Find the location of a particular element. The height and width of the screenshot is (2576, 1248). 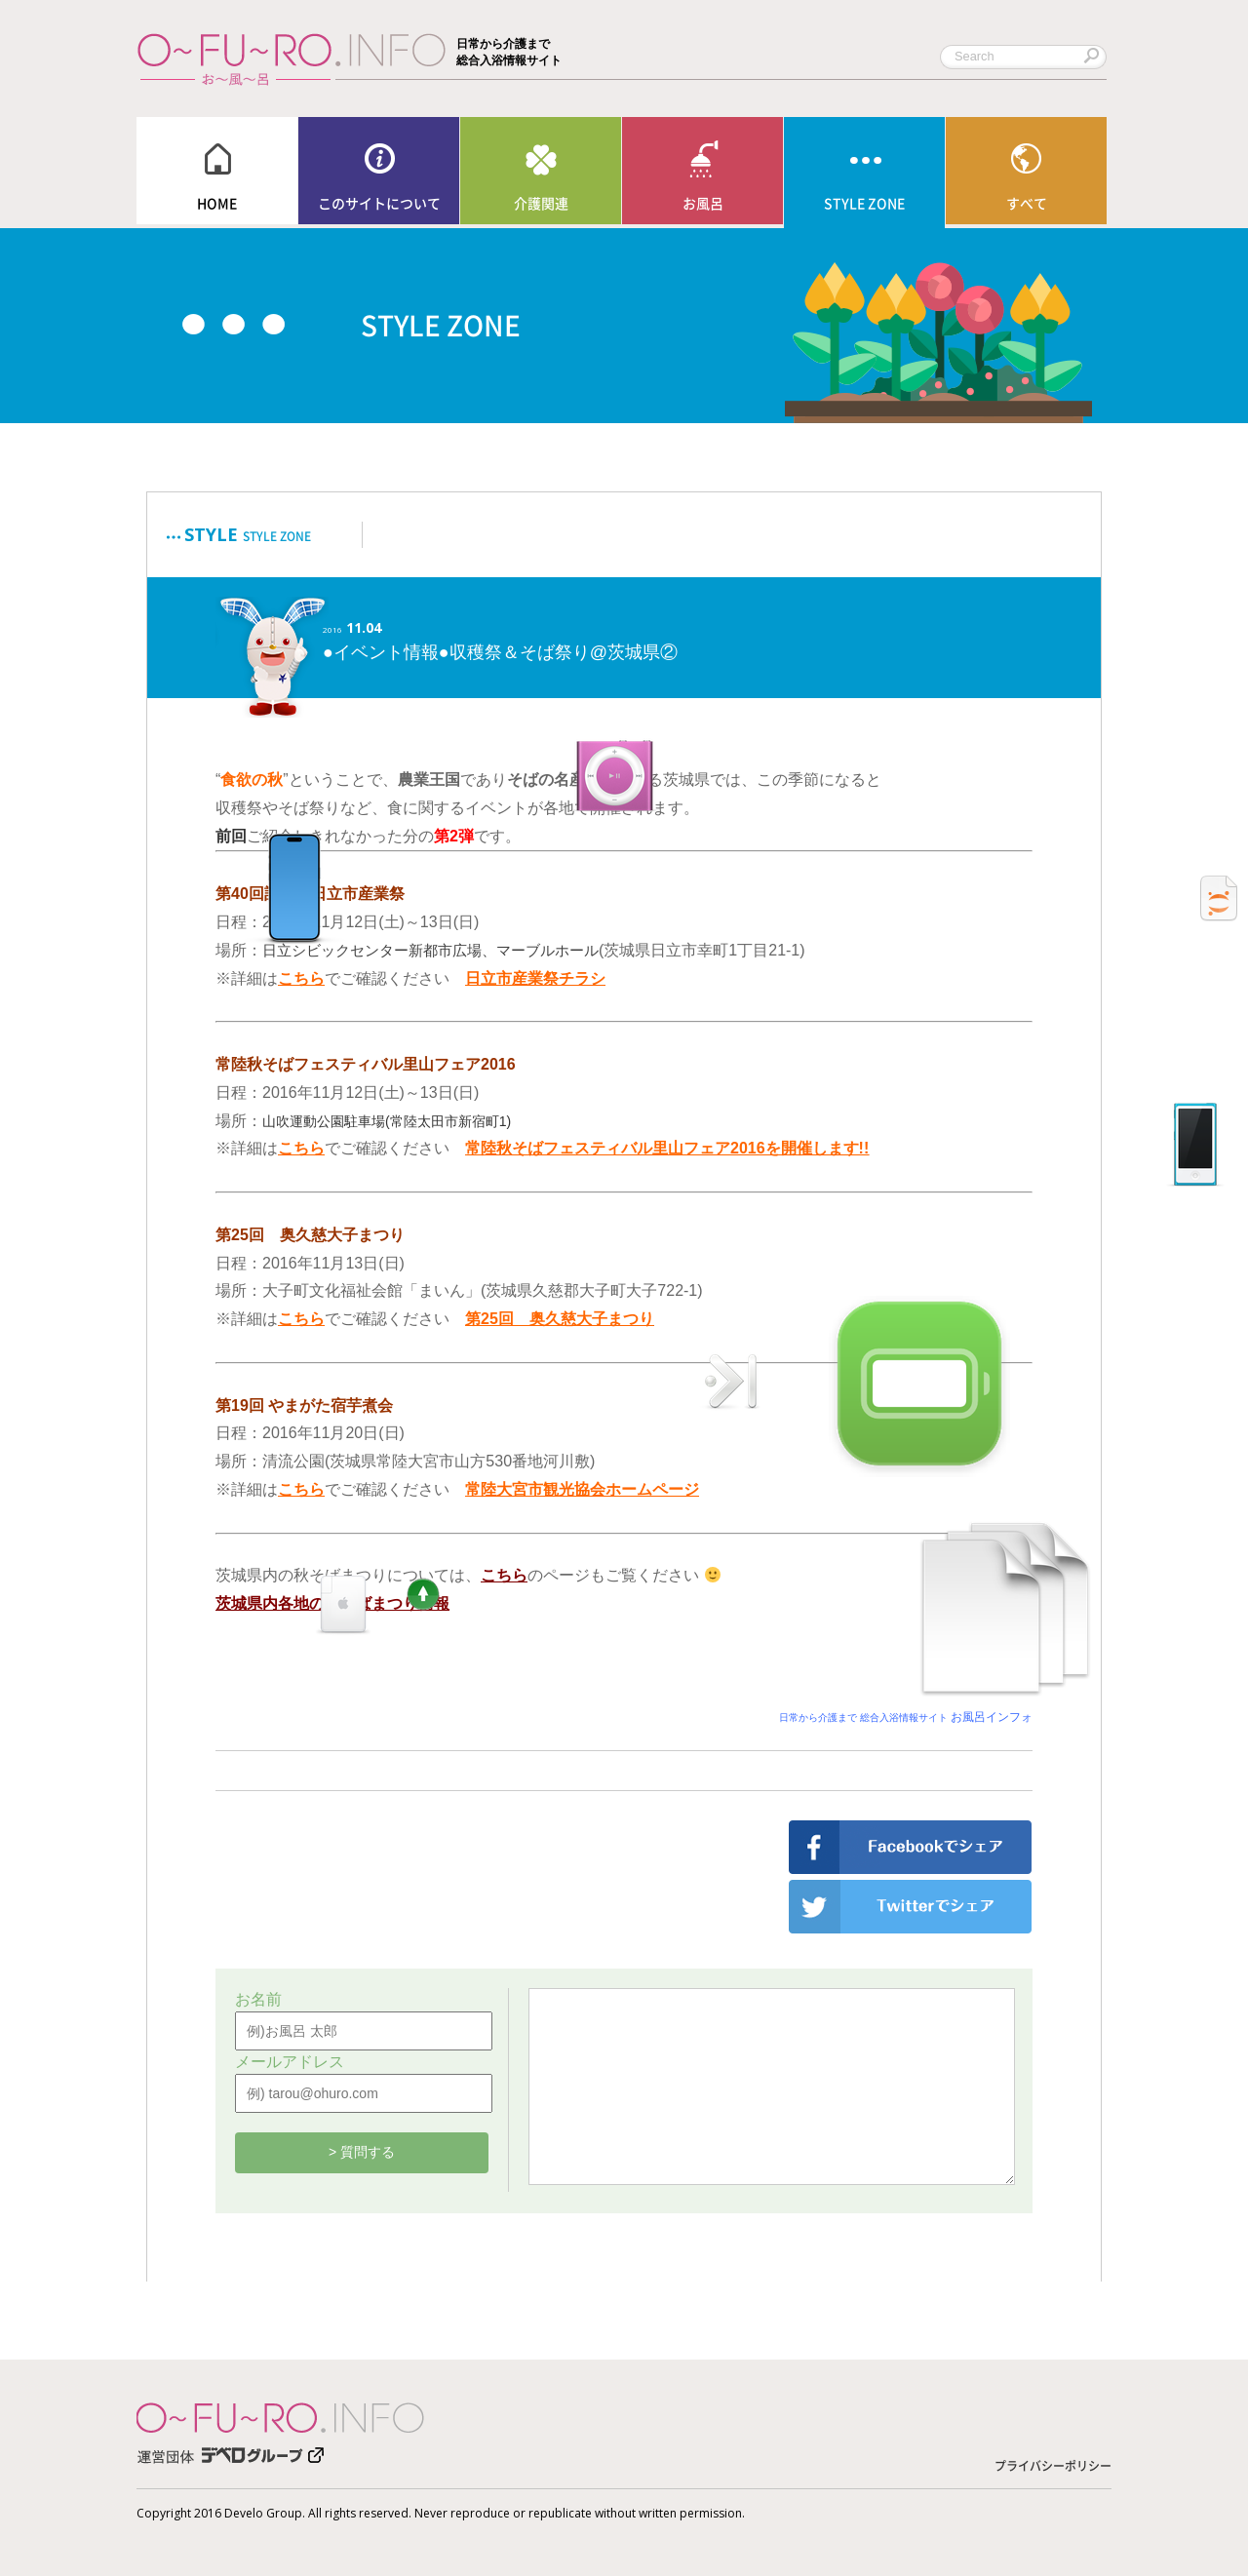

multiple files or items selected is located at coordinates (1004, 1610).